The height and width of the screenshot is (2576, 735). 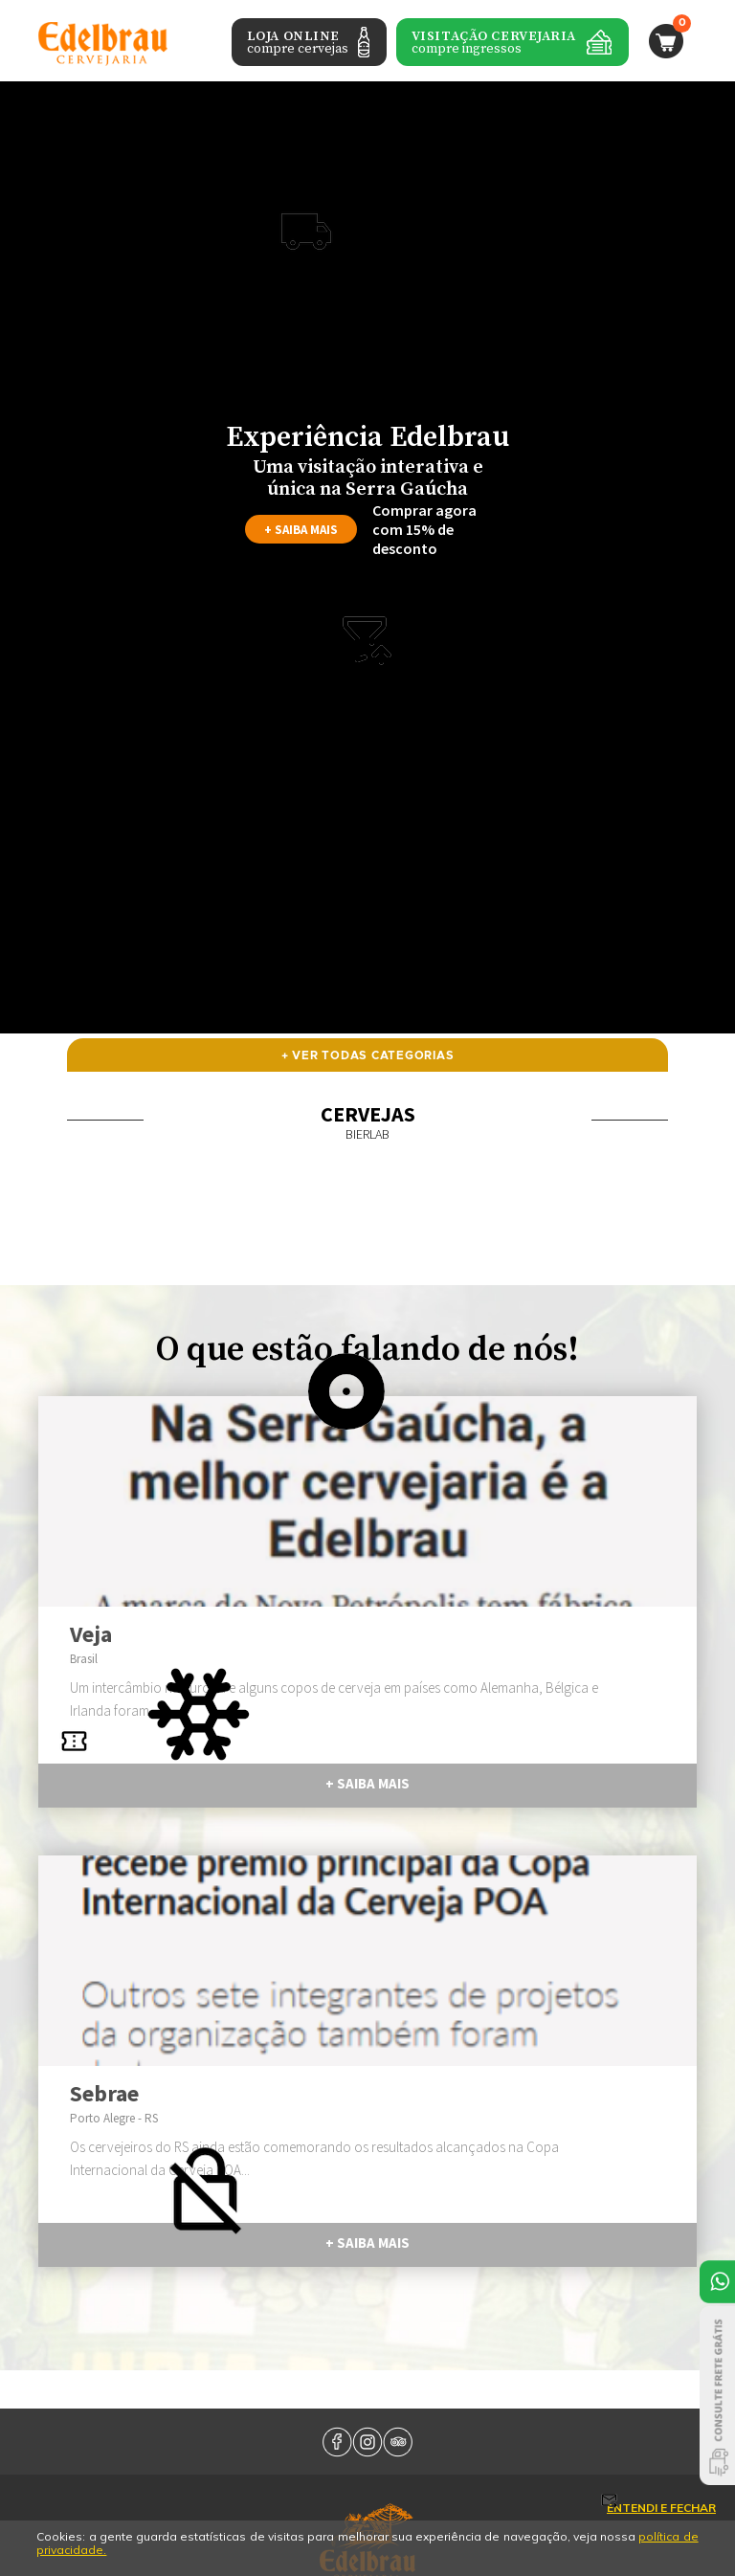 I want to click on view your tickets or passes, so click(x=74, y=1741).